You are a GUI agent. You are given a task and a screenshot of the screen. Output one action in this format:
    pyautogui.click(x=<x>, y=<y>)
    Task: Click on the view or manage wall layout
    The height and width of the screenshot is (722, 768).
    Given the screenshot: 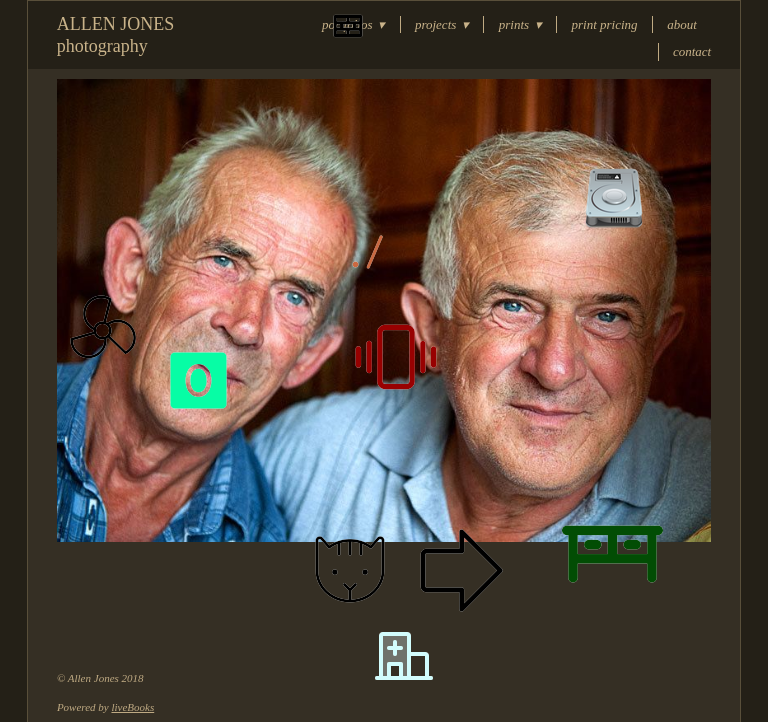 What is the action you would take?
    pyautogui.click(x=348, y=26)
    